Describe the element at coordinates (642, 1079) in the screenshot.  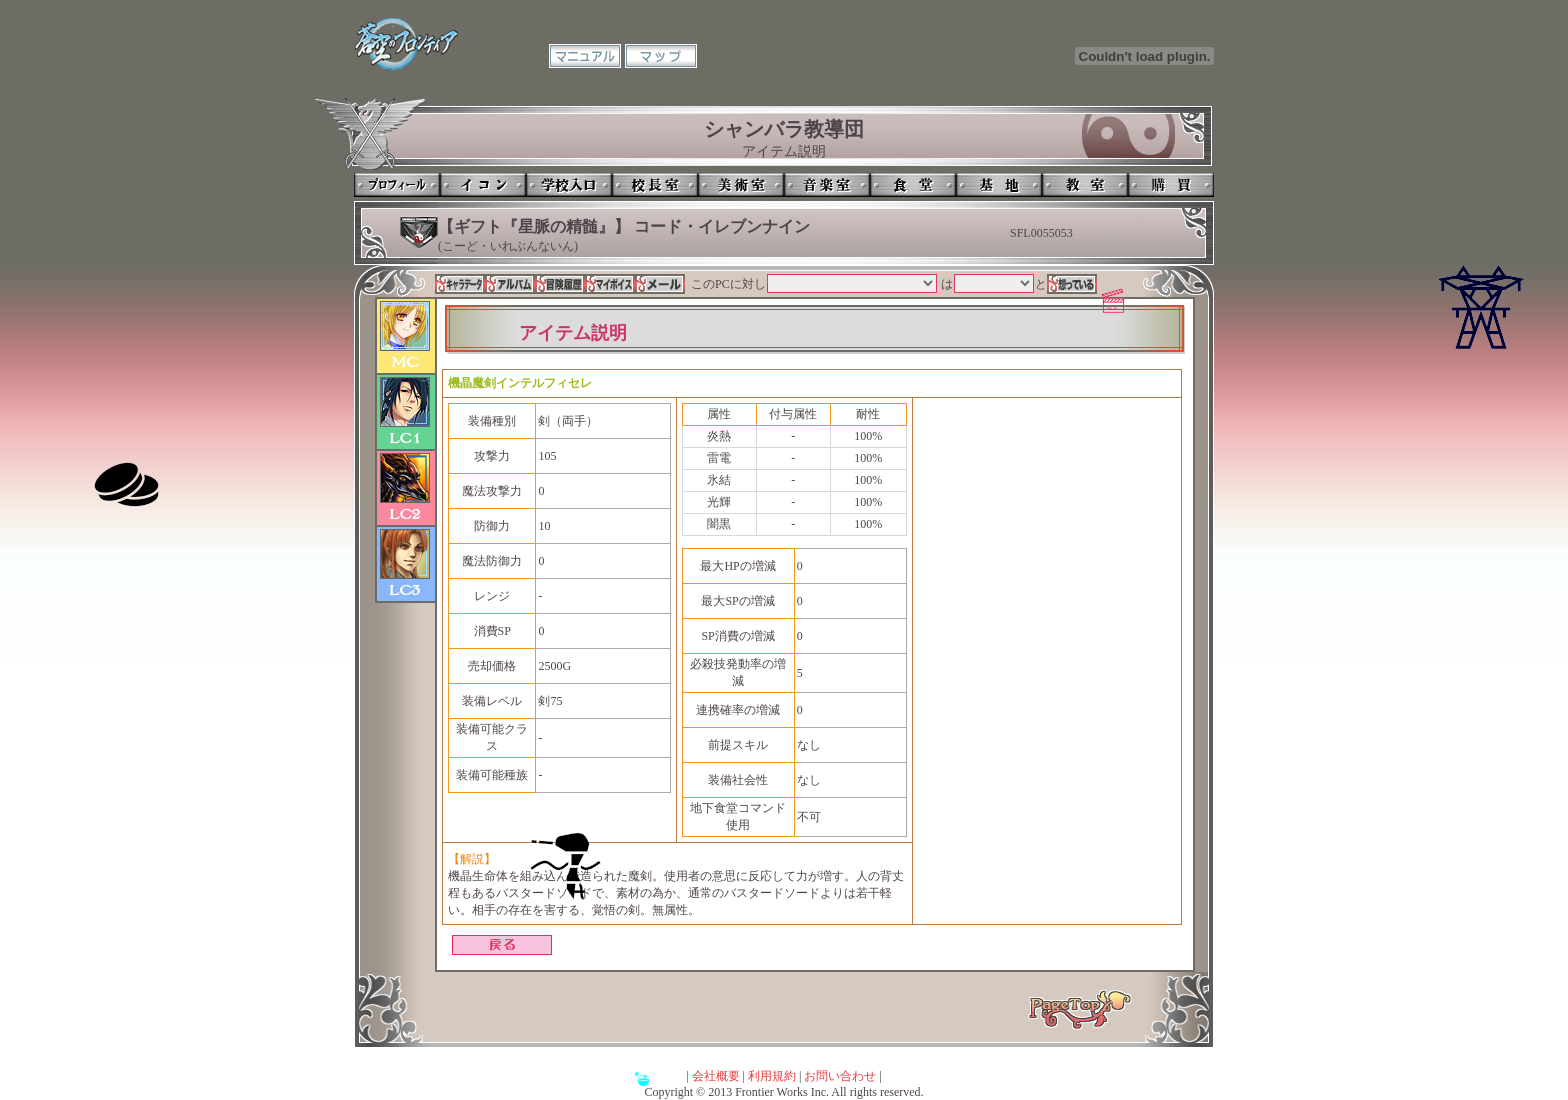
I see `use a potion or consumable item` at that location.